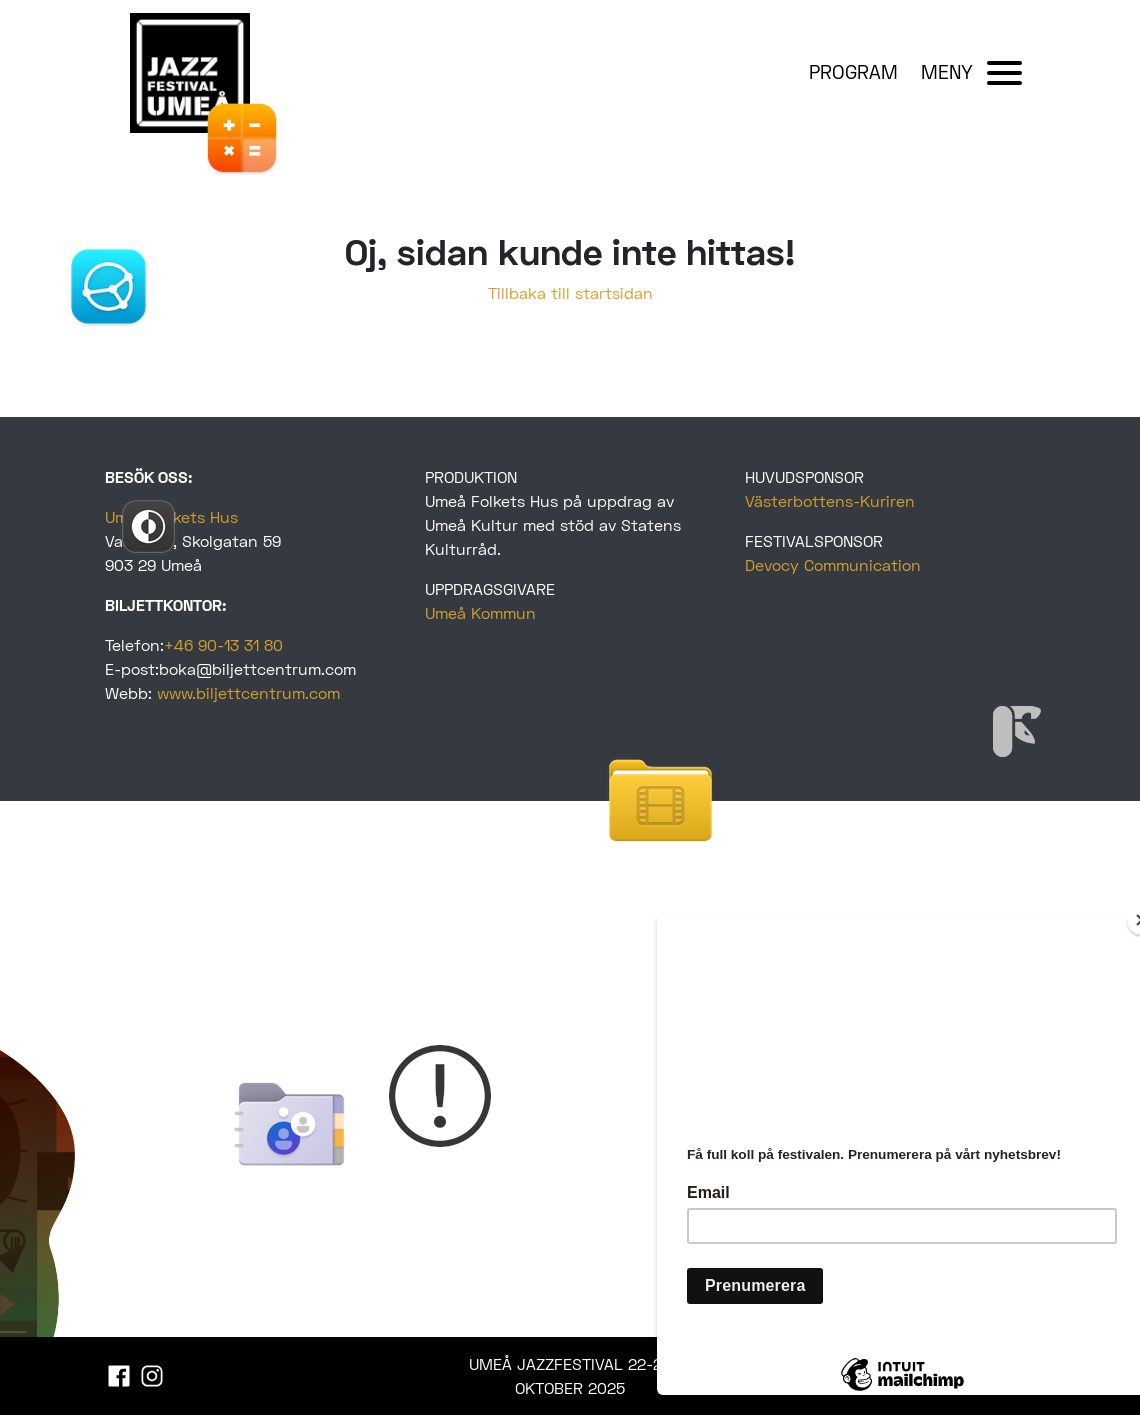 This screenshot has width=1140, height=1415. I want to click on open syncthing file synchronization app, so click(108, 286).